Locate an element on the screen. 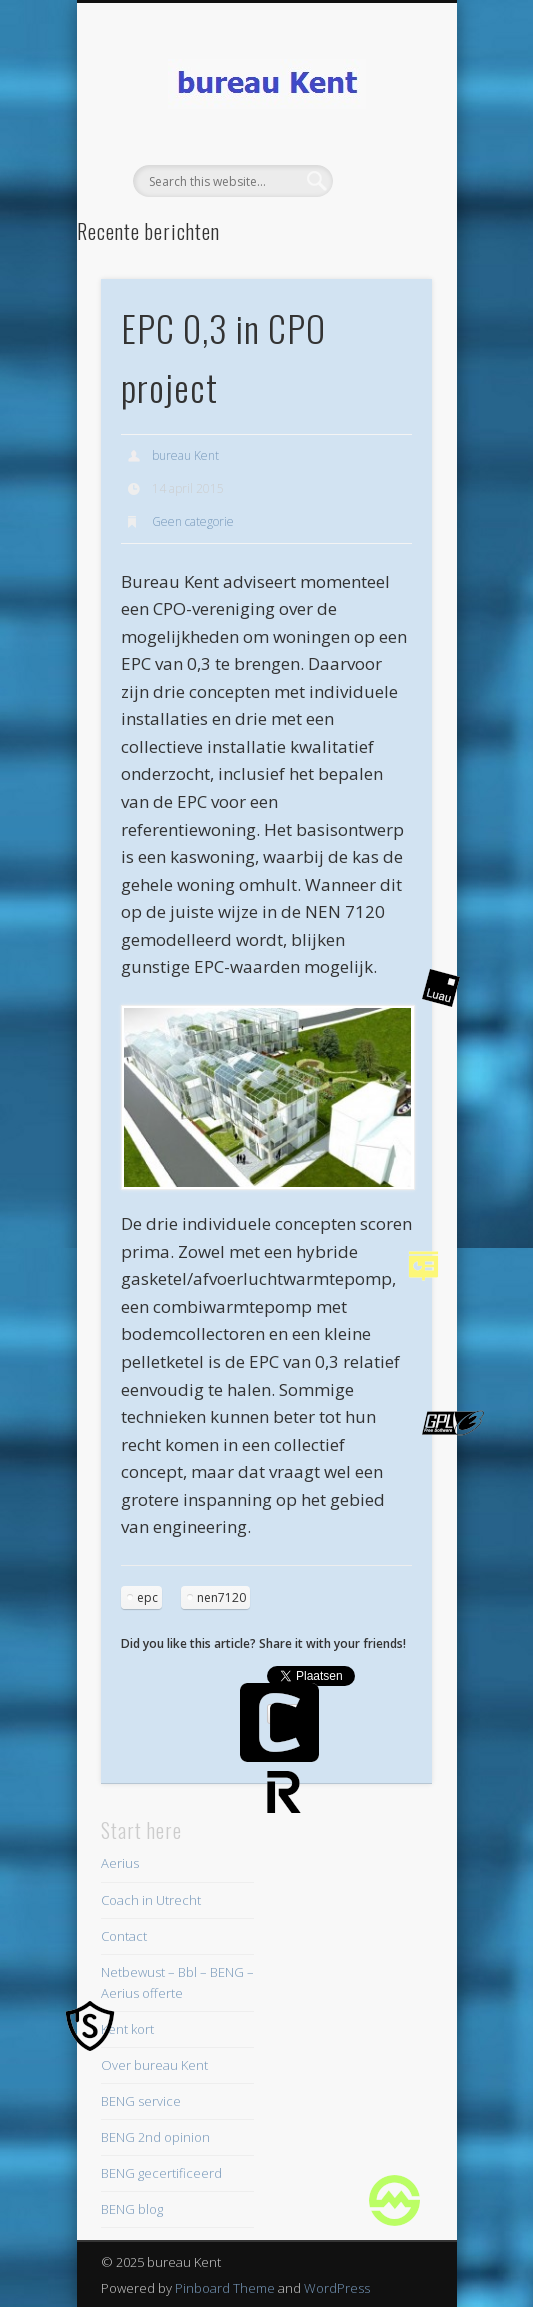 This screenshot has width=533, height=2307. start a presentation slideshow is located at coordinates (423, 1264).